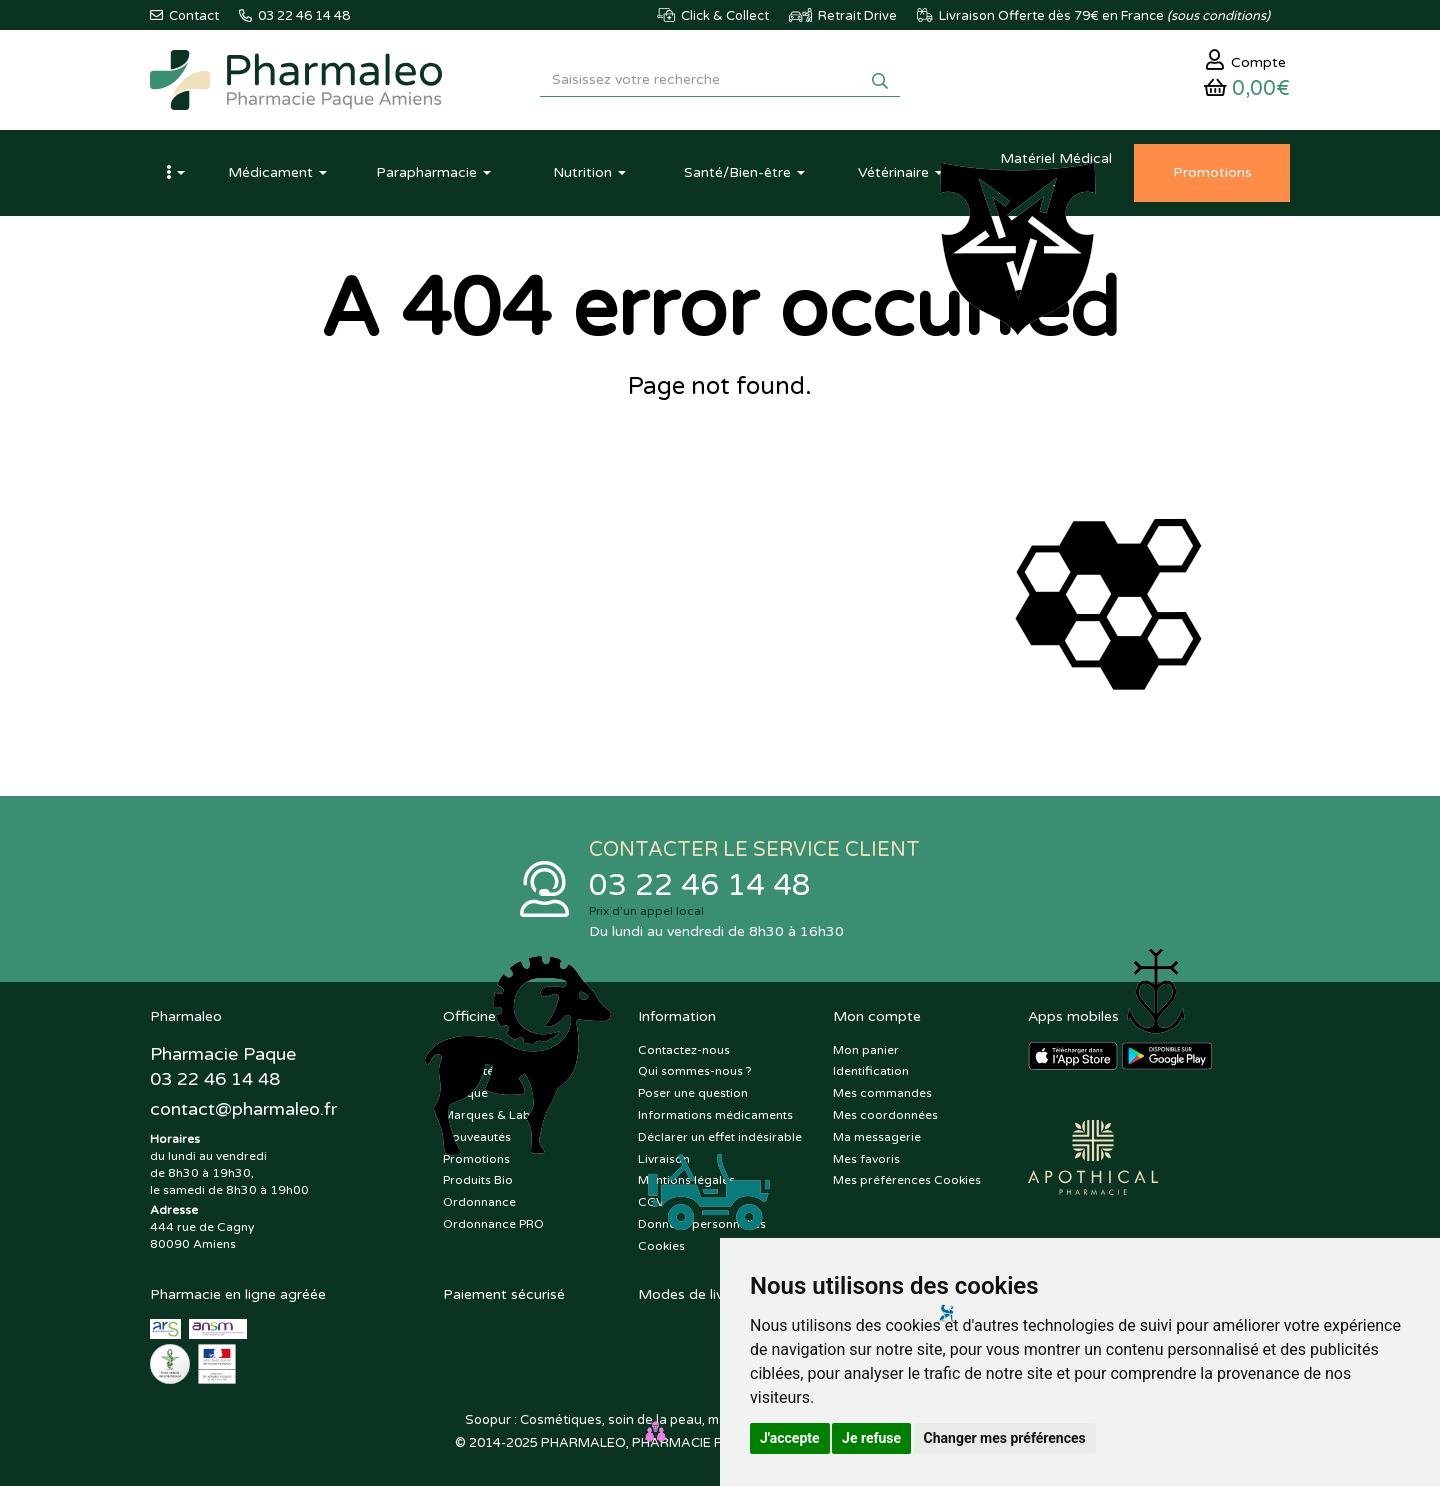  Describe the element at coordinates (709, 1192) in the screenshot. I see `select off-road vehicle type` at that location.